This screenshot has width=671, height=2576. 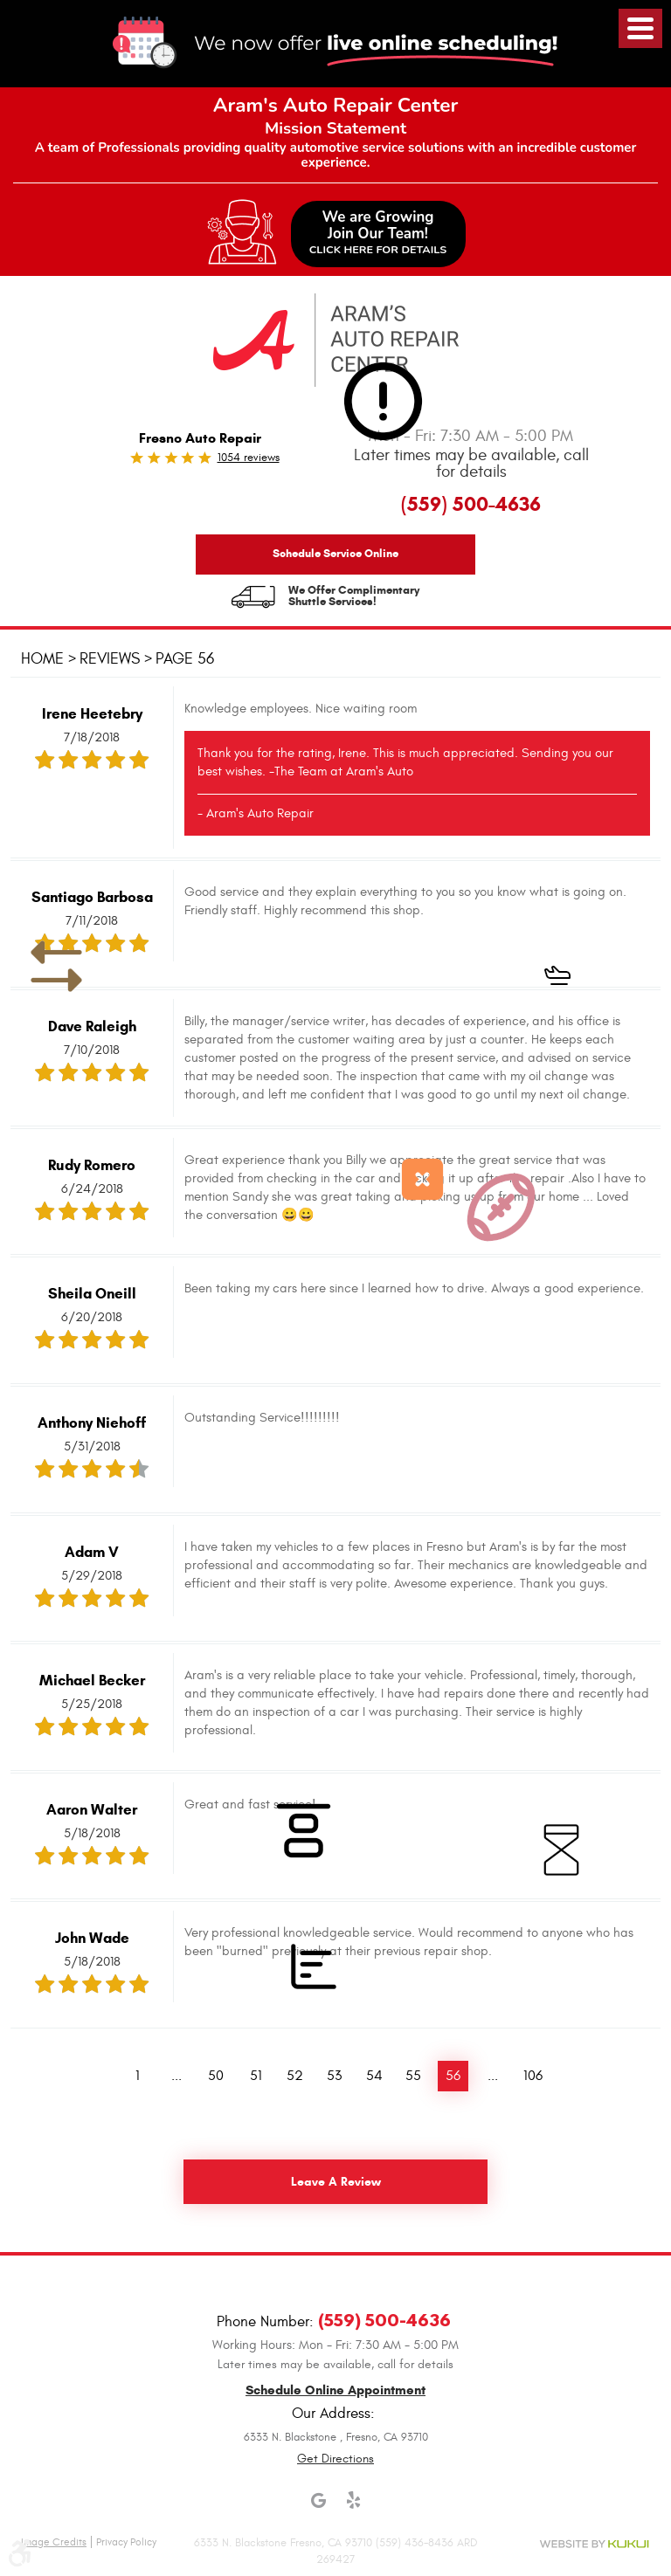 What do you see at coordinates (383, 401) in the screenshot?
I see `indicates a warning or alert status` at bounding box center [383, 401].